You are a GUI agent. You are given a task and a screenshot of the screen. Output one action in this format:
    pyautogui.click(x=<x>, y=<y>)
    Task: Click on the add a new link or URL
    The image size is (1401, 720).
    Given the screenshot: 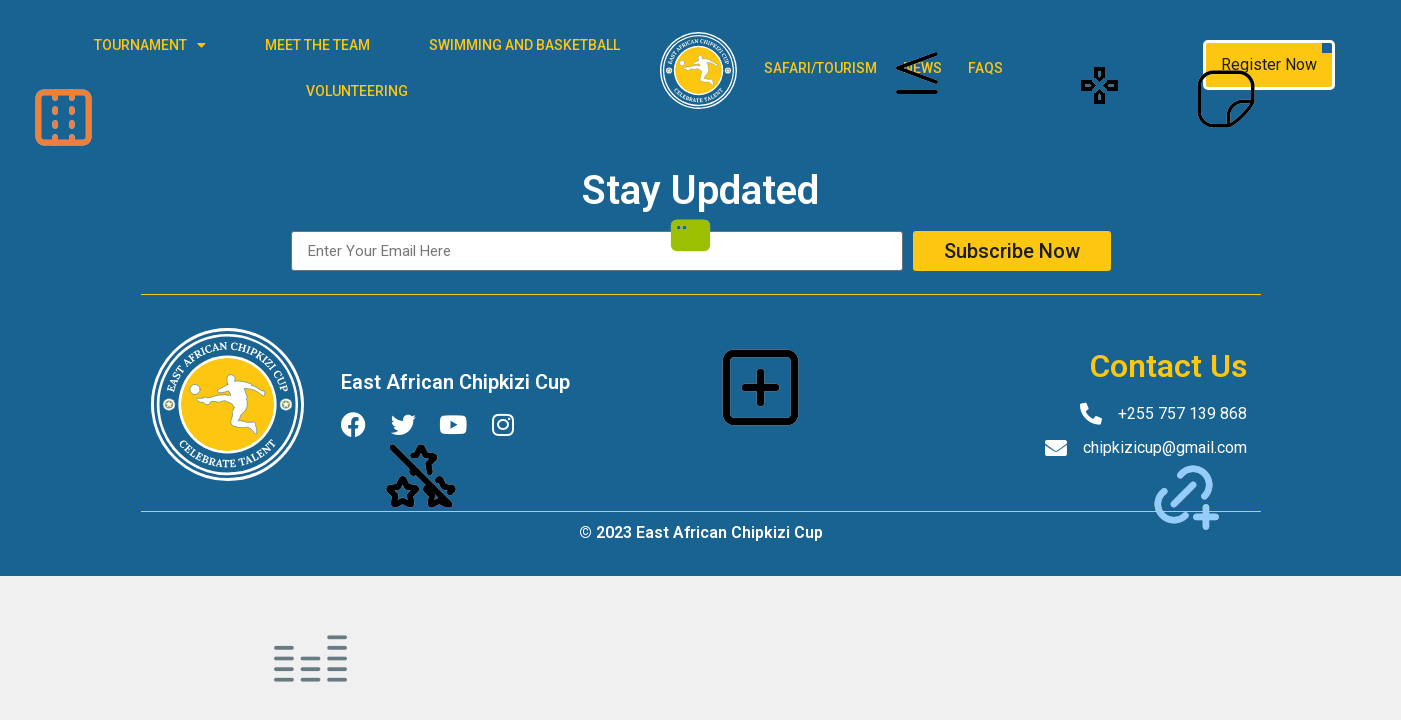 What is the action you would take?
    pyautogui.click(x=1183, y=494)
    